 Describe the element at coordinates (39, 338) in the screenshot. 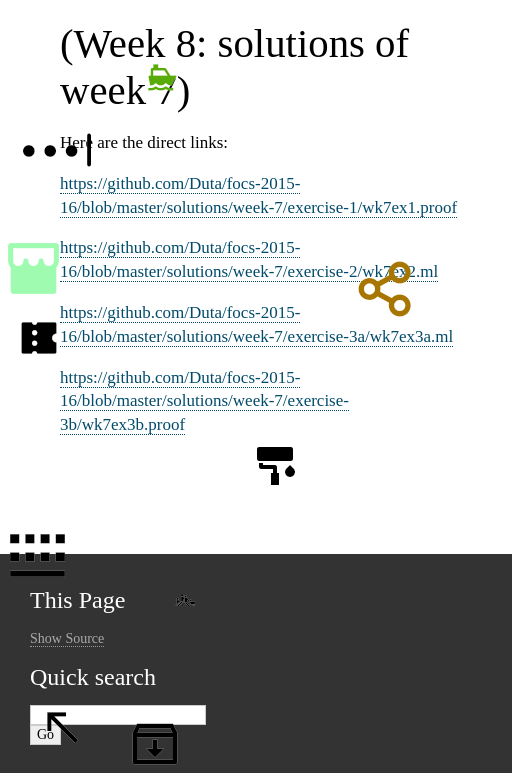

I see `view available coupons or discounts` at that location.